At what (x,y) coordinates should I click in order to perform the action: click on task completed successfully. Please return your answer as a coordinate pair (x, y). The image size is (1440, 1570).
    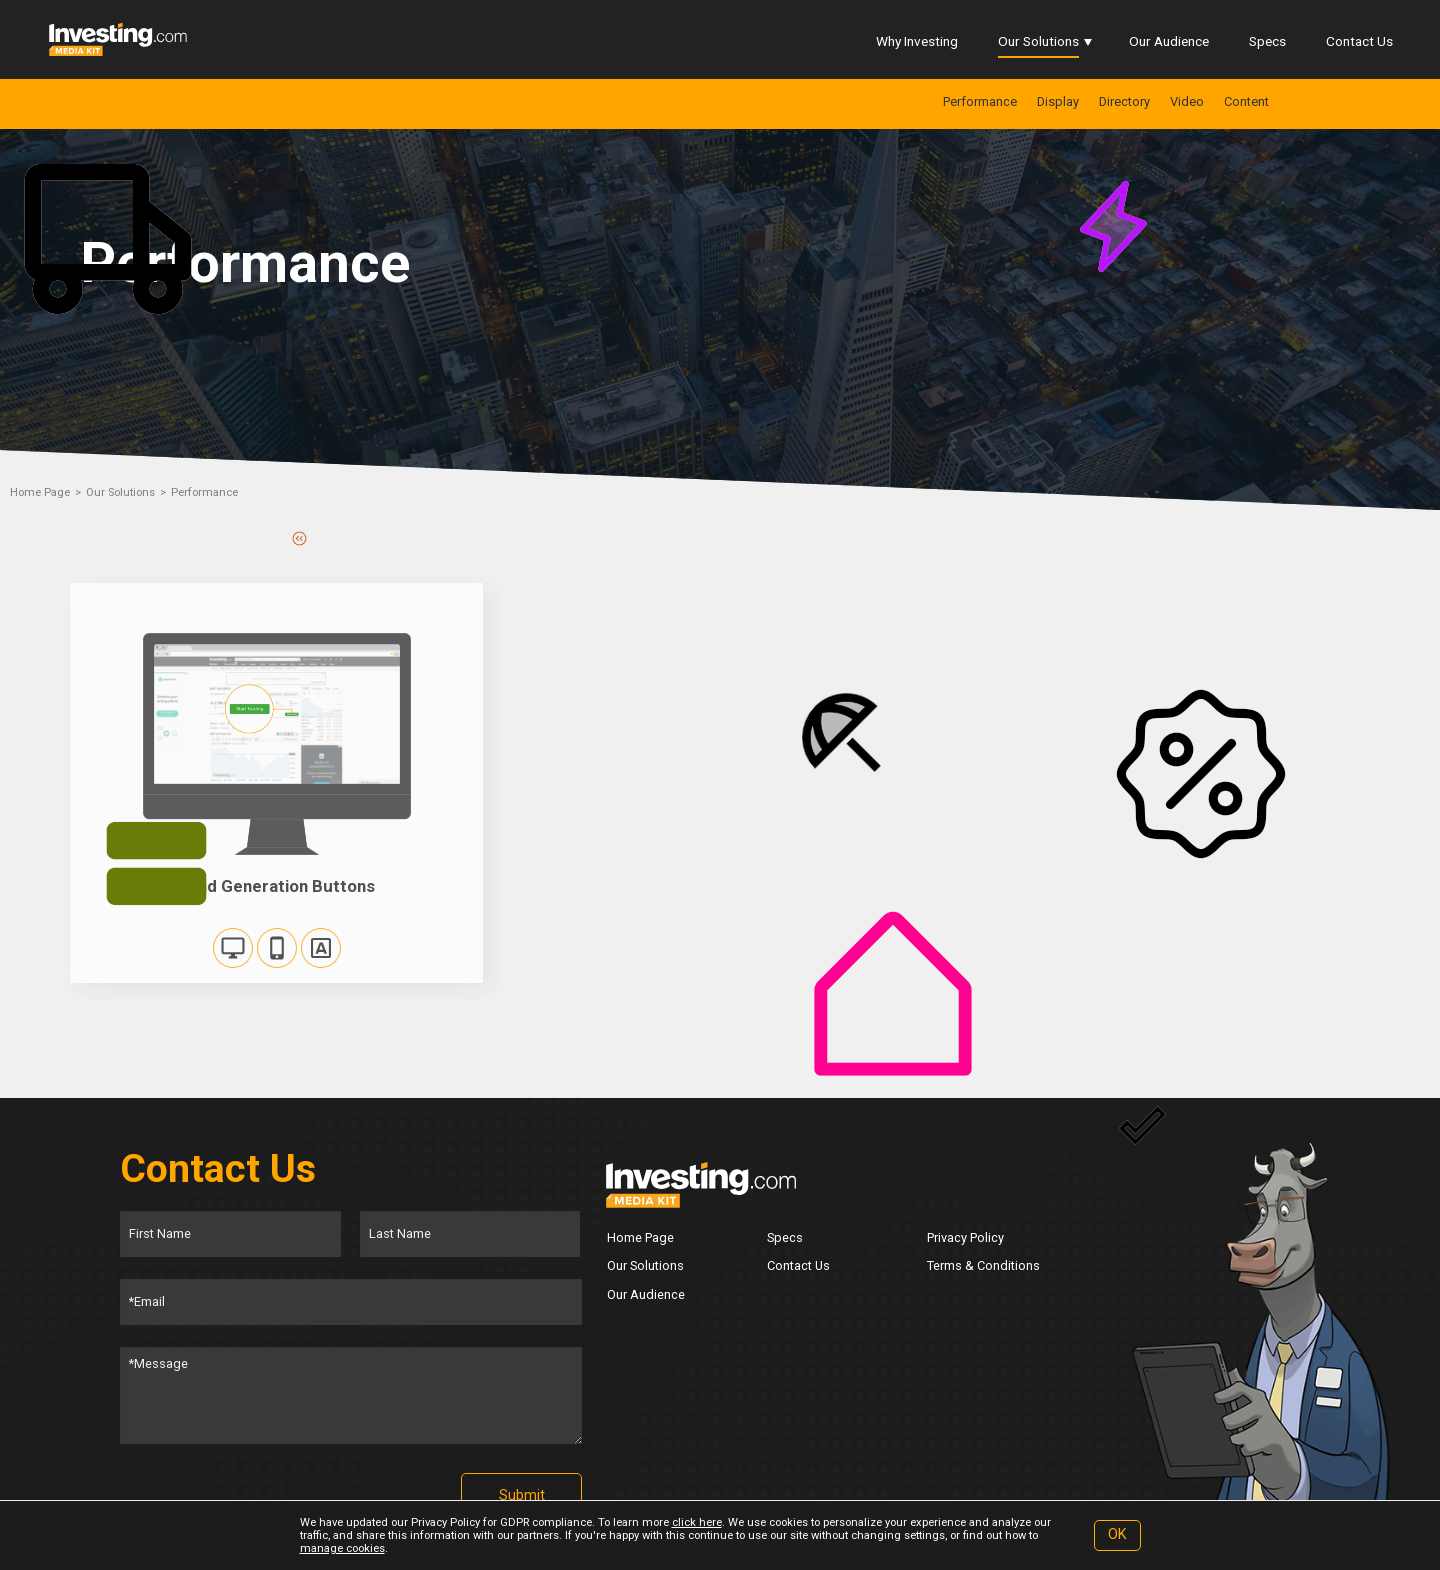
    Looking at the image, I should click on (1142, 1125).